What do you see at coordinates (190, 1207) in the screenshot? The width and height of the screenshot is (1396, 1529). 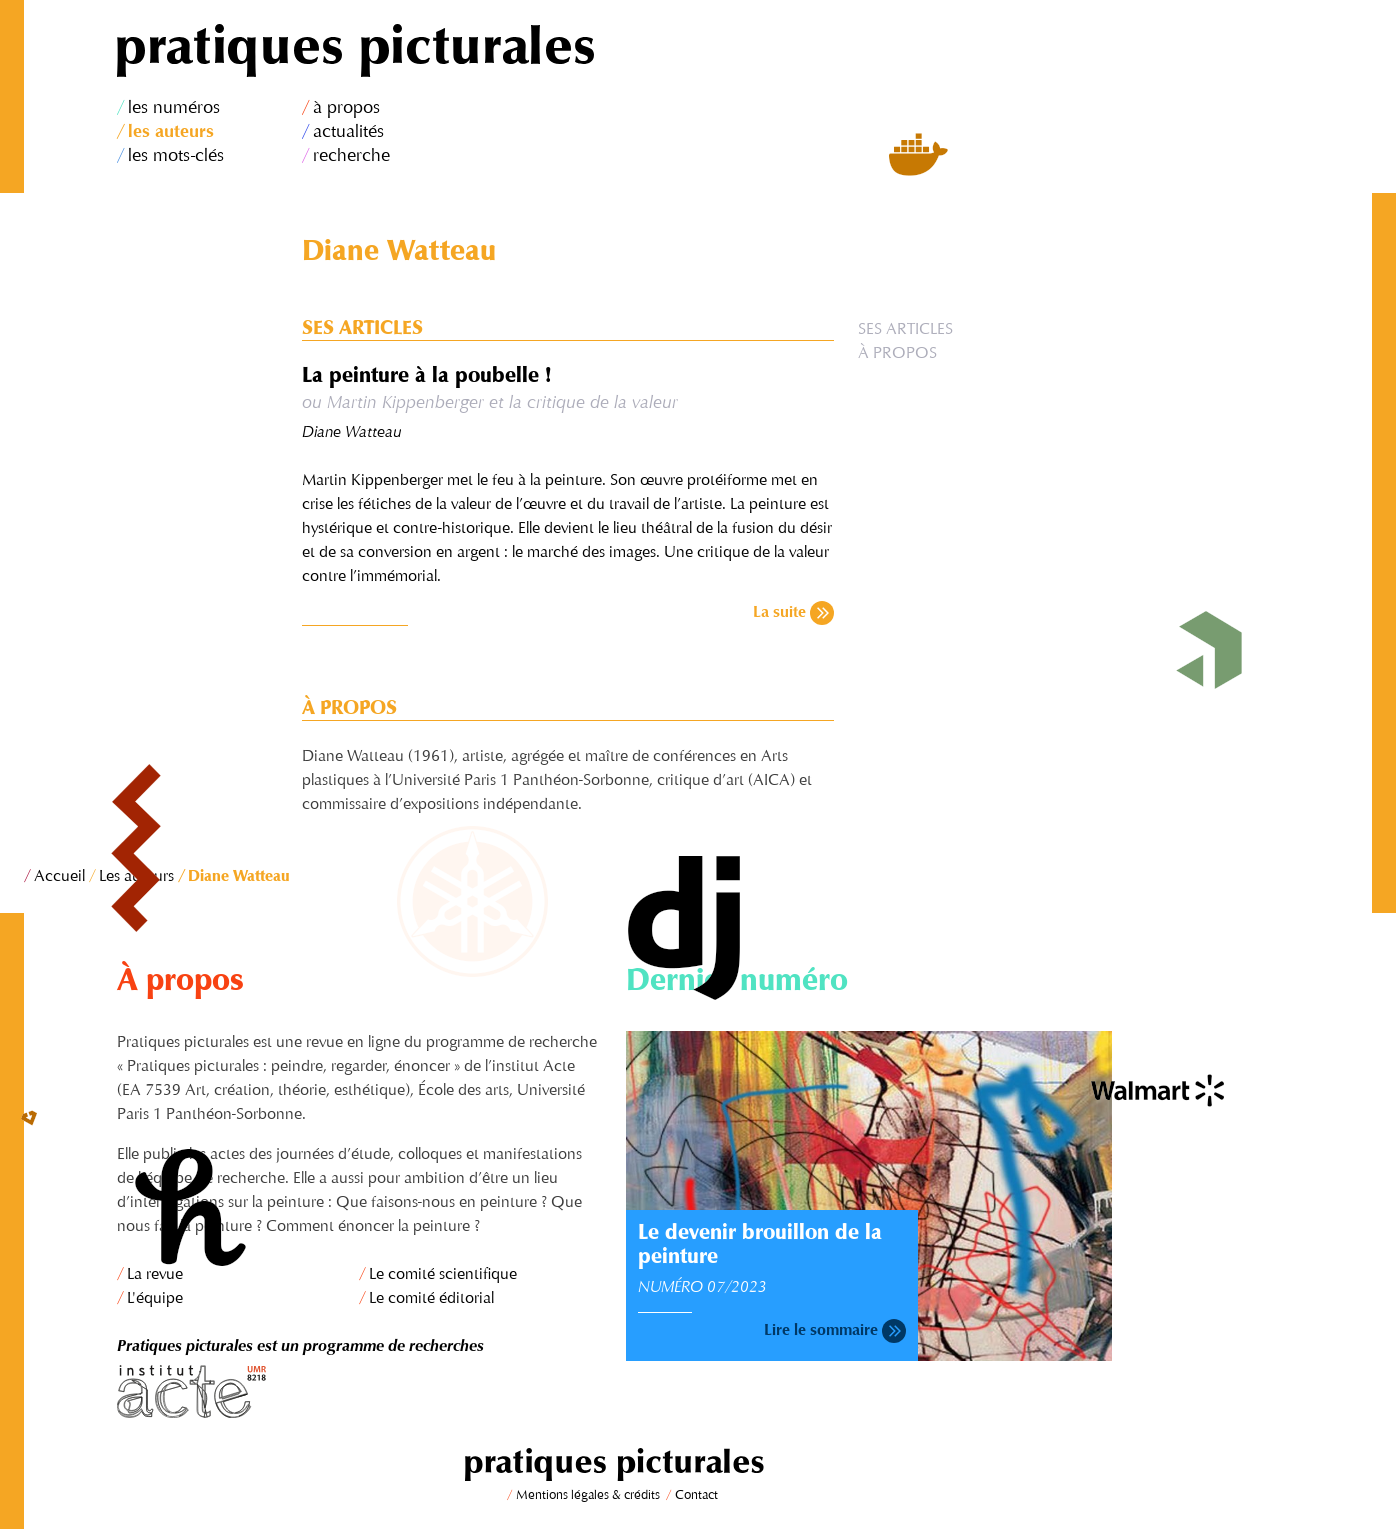 I see `open the Honey browser extension` at bounding box center [190, 1207].